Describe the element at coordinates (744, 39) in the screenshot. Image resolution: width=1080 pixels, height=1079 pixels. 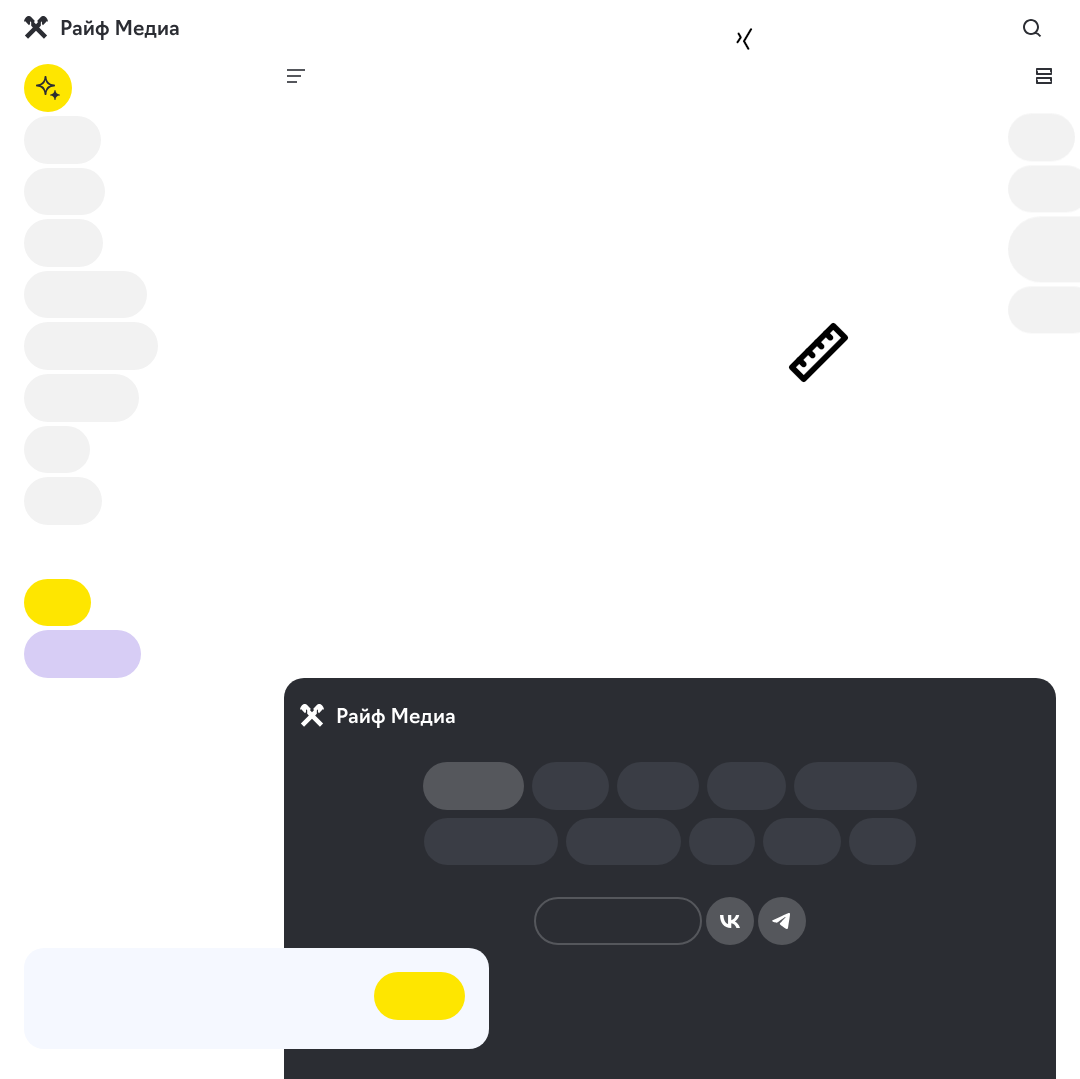
I see `connect with xing professional network` at that location.